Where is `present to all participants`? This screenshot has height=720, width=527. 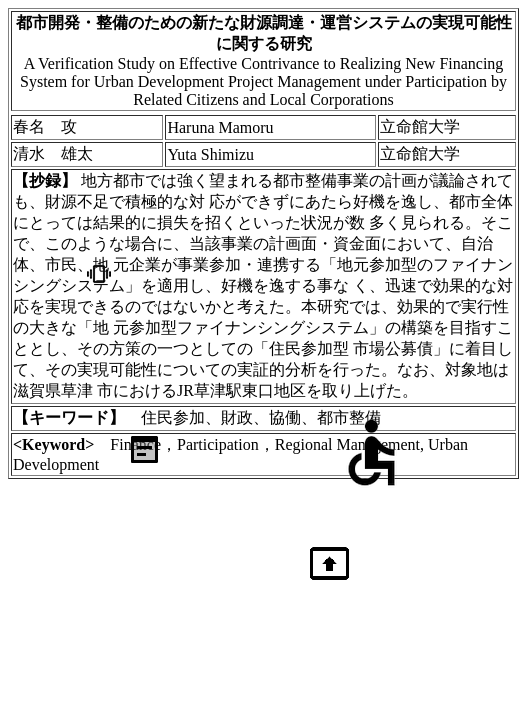
present to all participants is located at coordinates (329, 563).